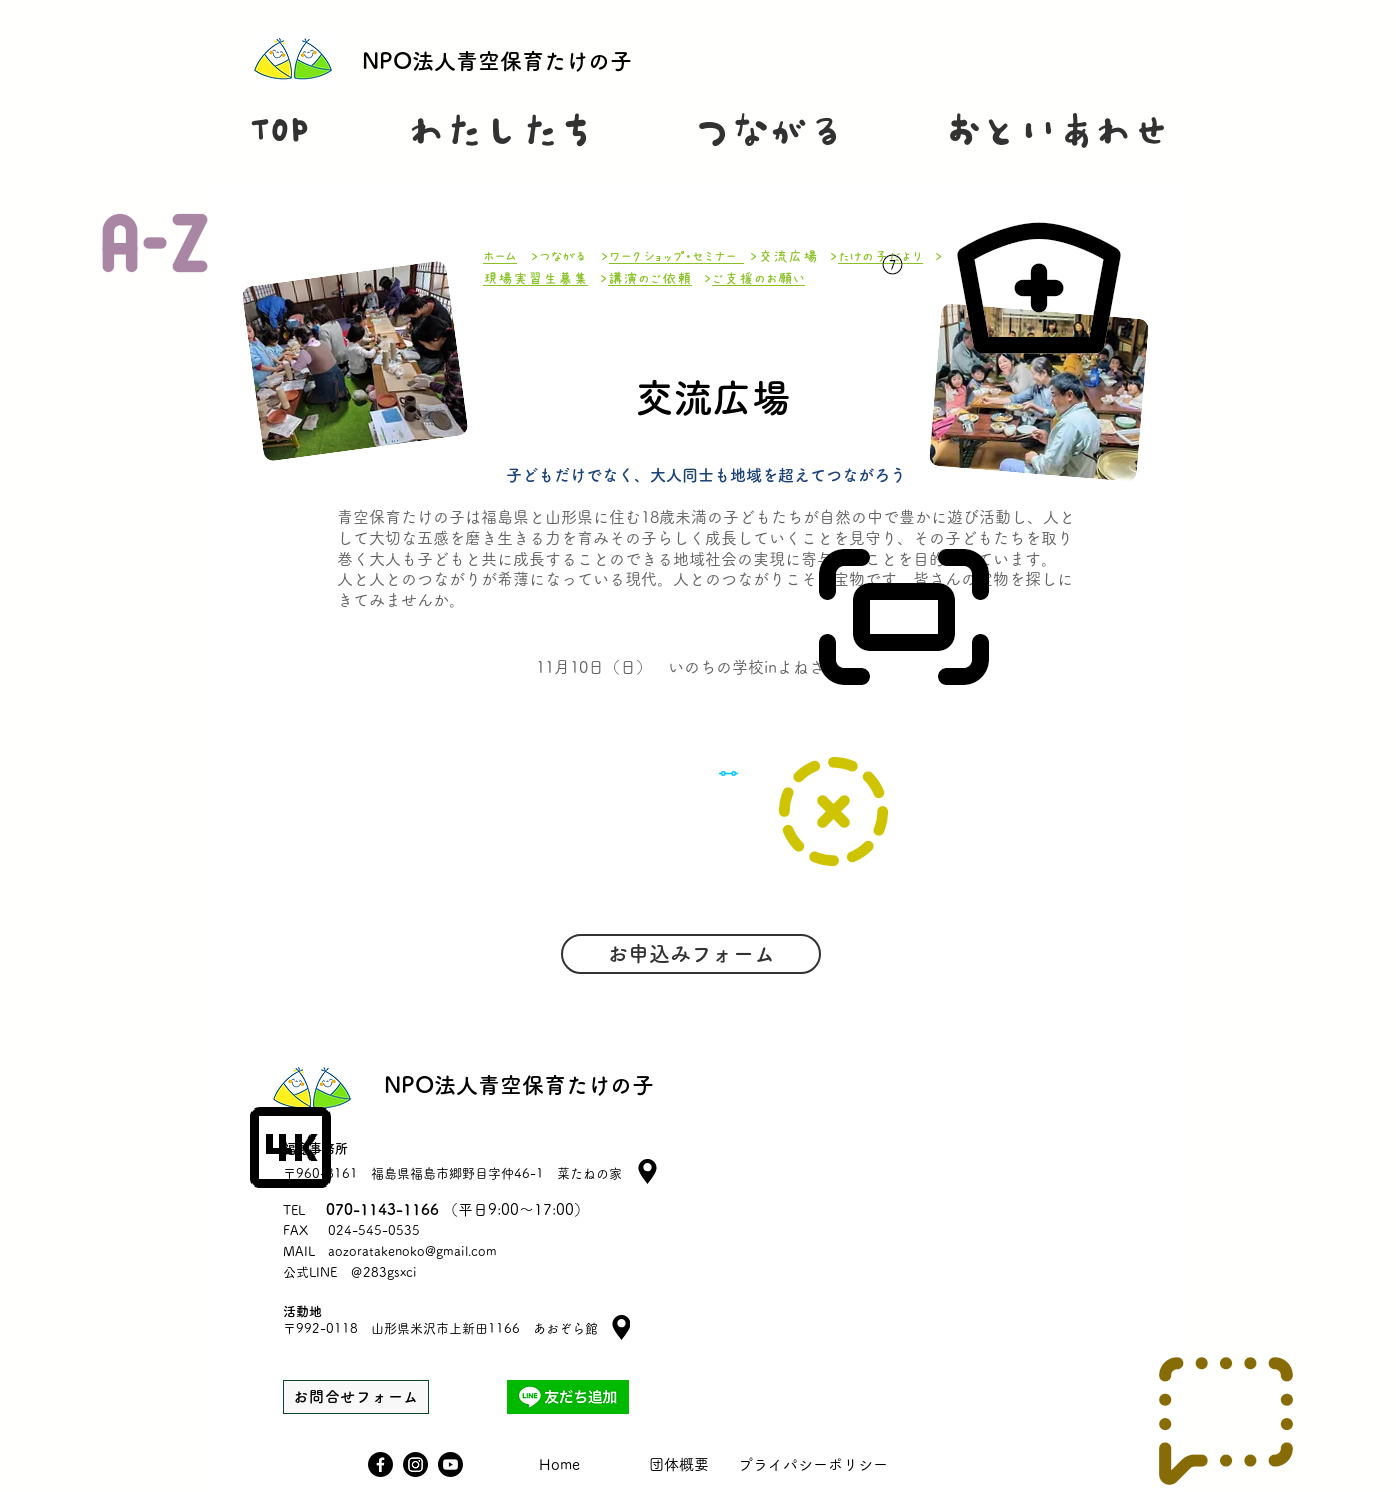  Describe the element at coordinates (833, 811) in the screenshot. I see `cancel a pending or in-progress action` at that location.